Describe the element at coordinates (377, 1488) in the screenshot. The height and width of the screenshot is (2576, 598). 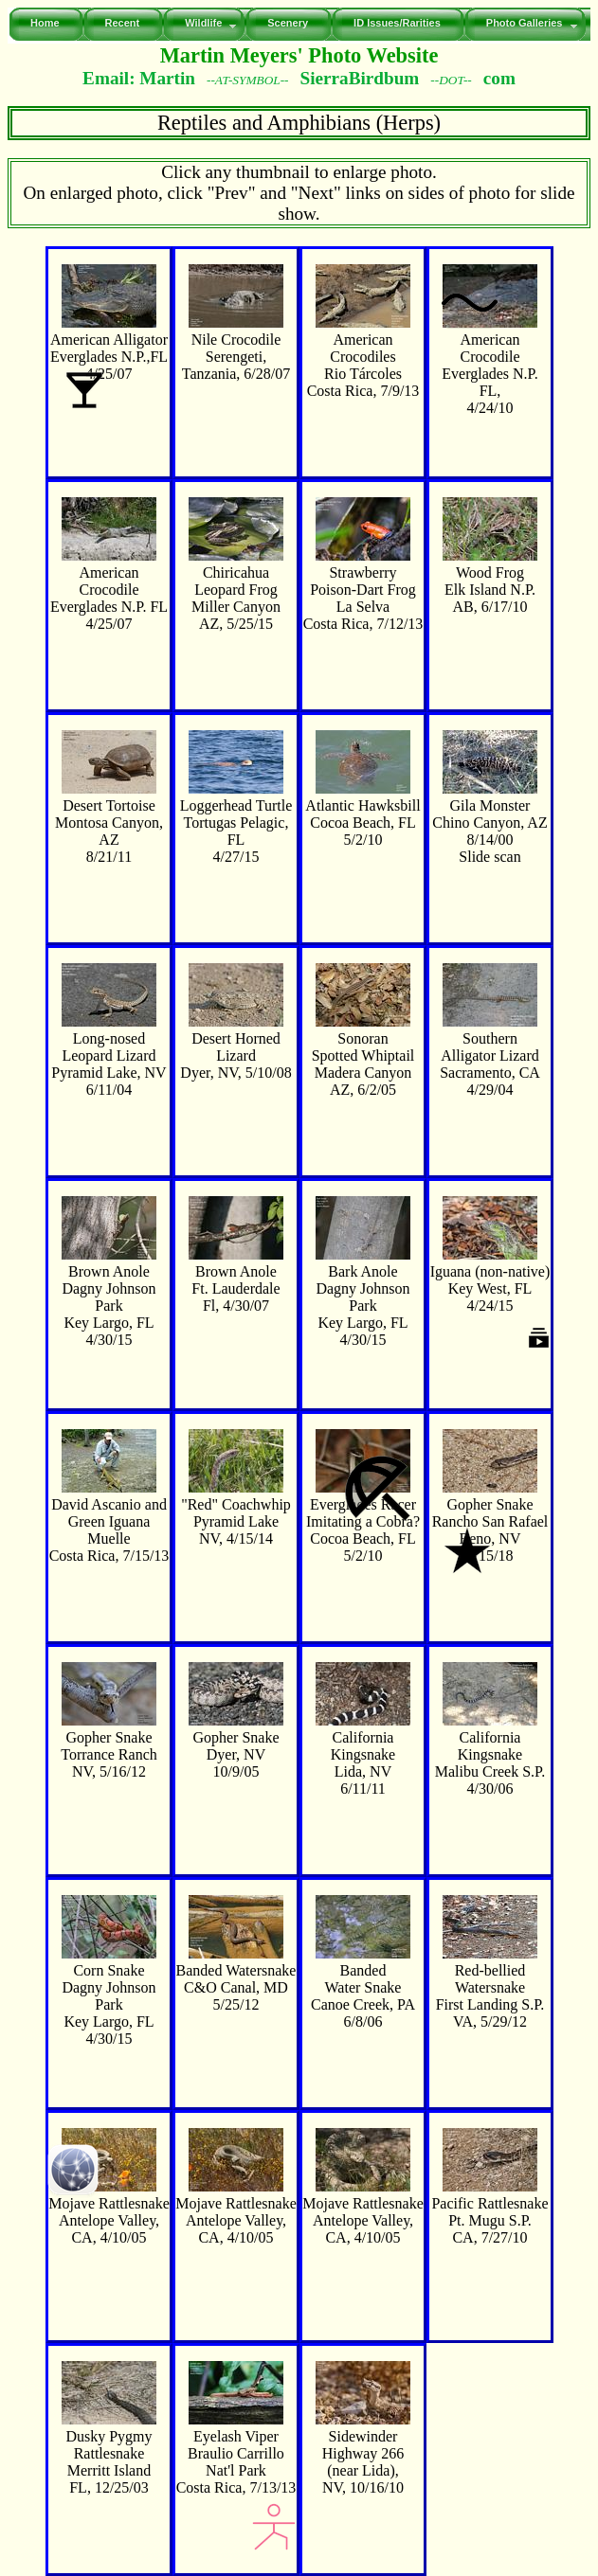
I see `access beach or vacation-related features` at that location.